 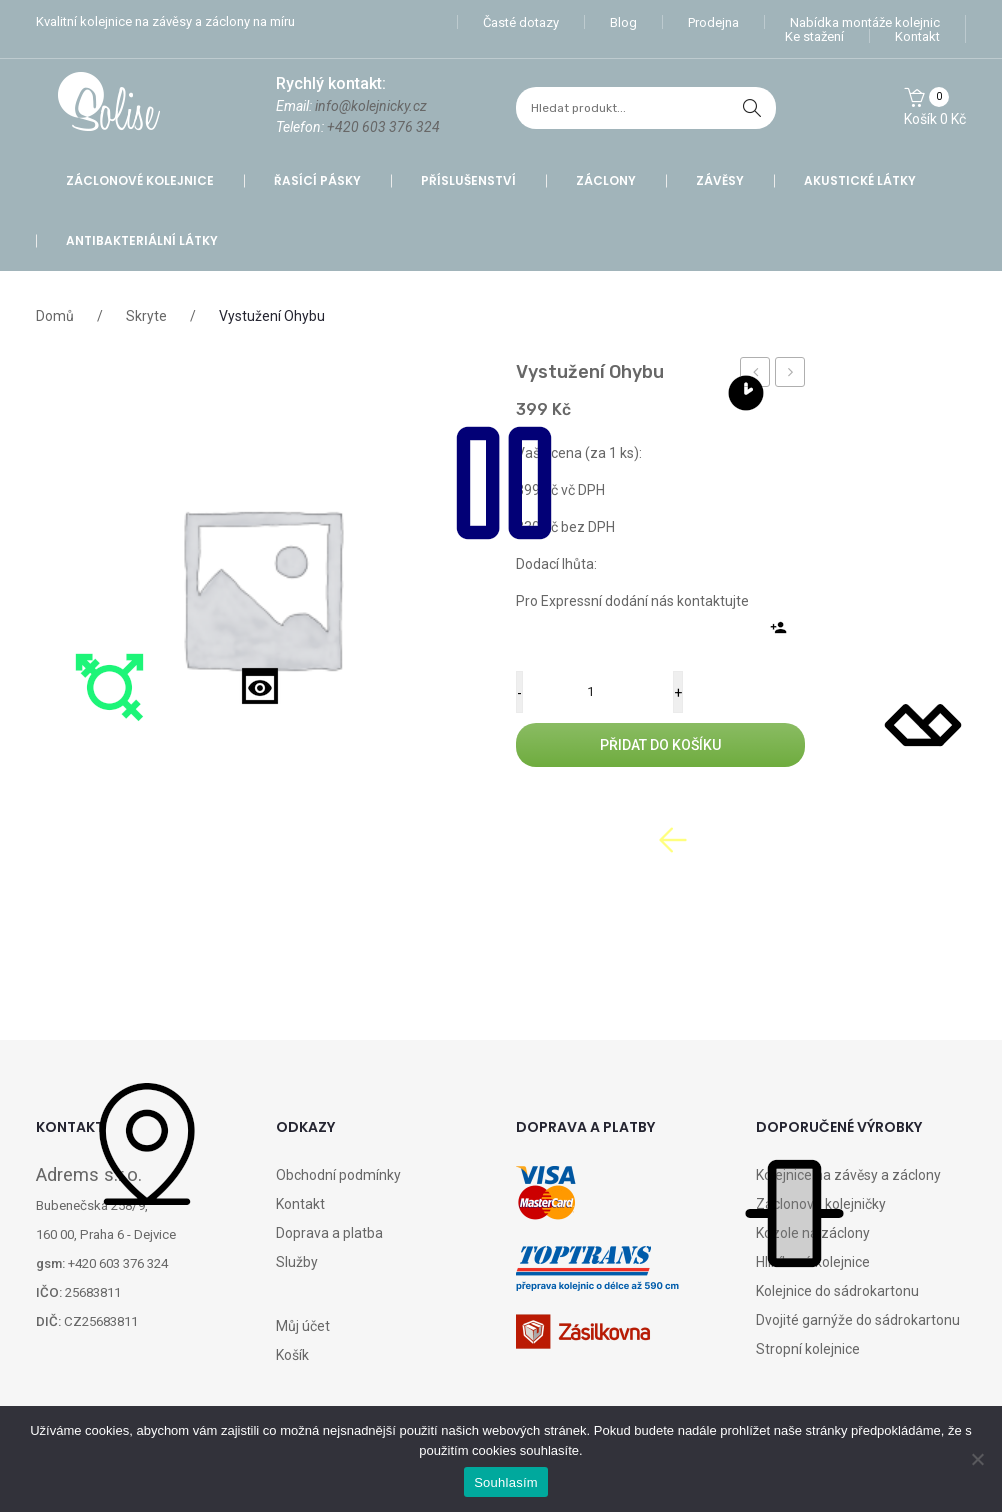 What do you see at coordinates (109, 687) in the screenshot?
I see `select transgender as gender identity option` at bounding box center [109, 687].